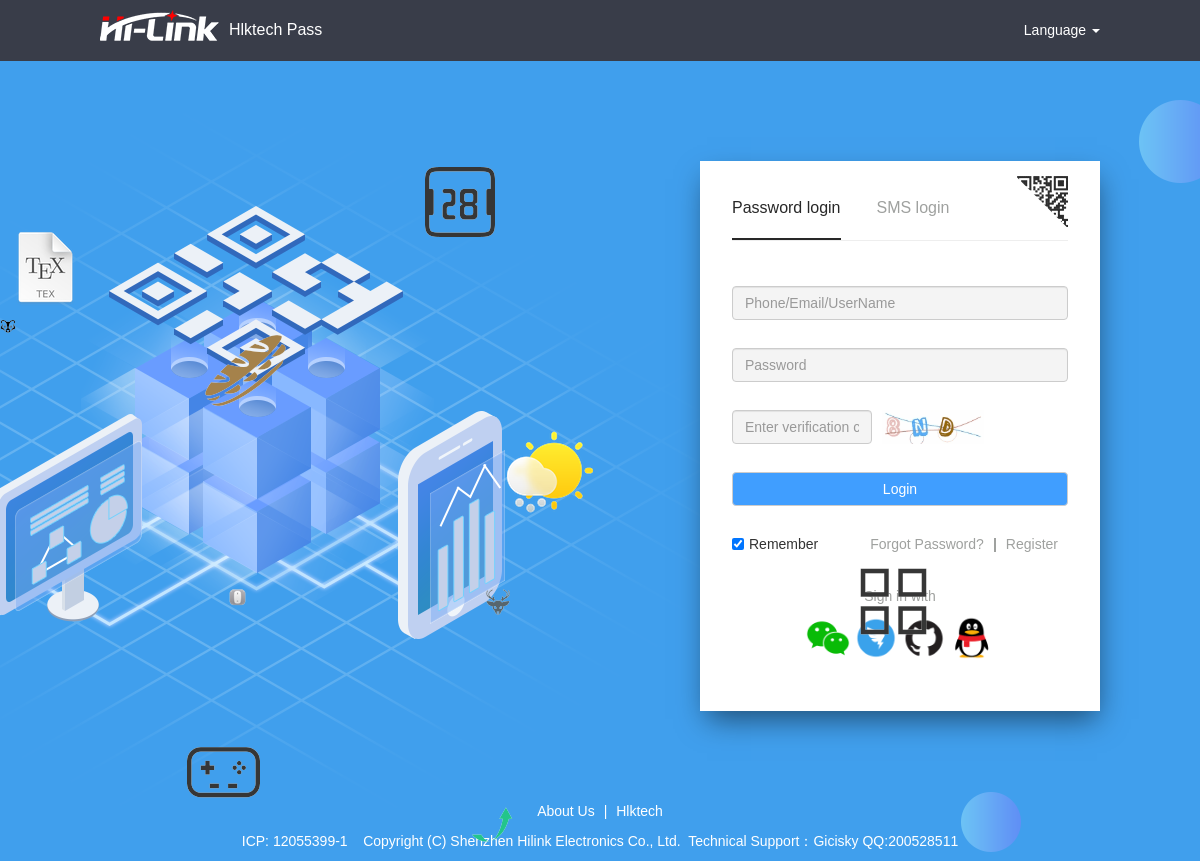 Image resolution: width=1200 pixels, height=861 pixels. Describe the element at coordinates (223, 774) in the screenshot. I see `connect a game controller` at that location.